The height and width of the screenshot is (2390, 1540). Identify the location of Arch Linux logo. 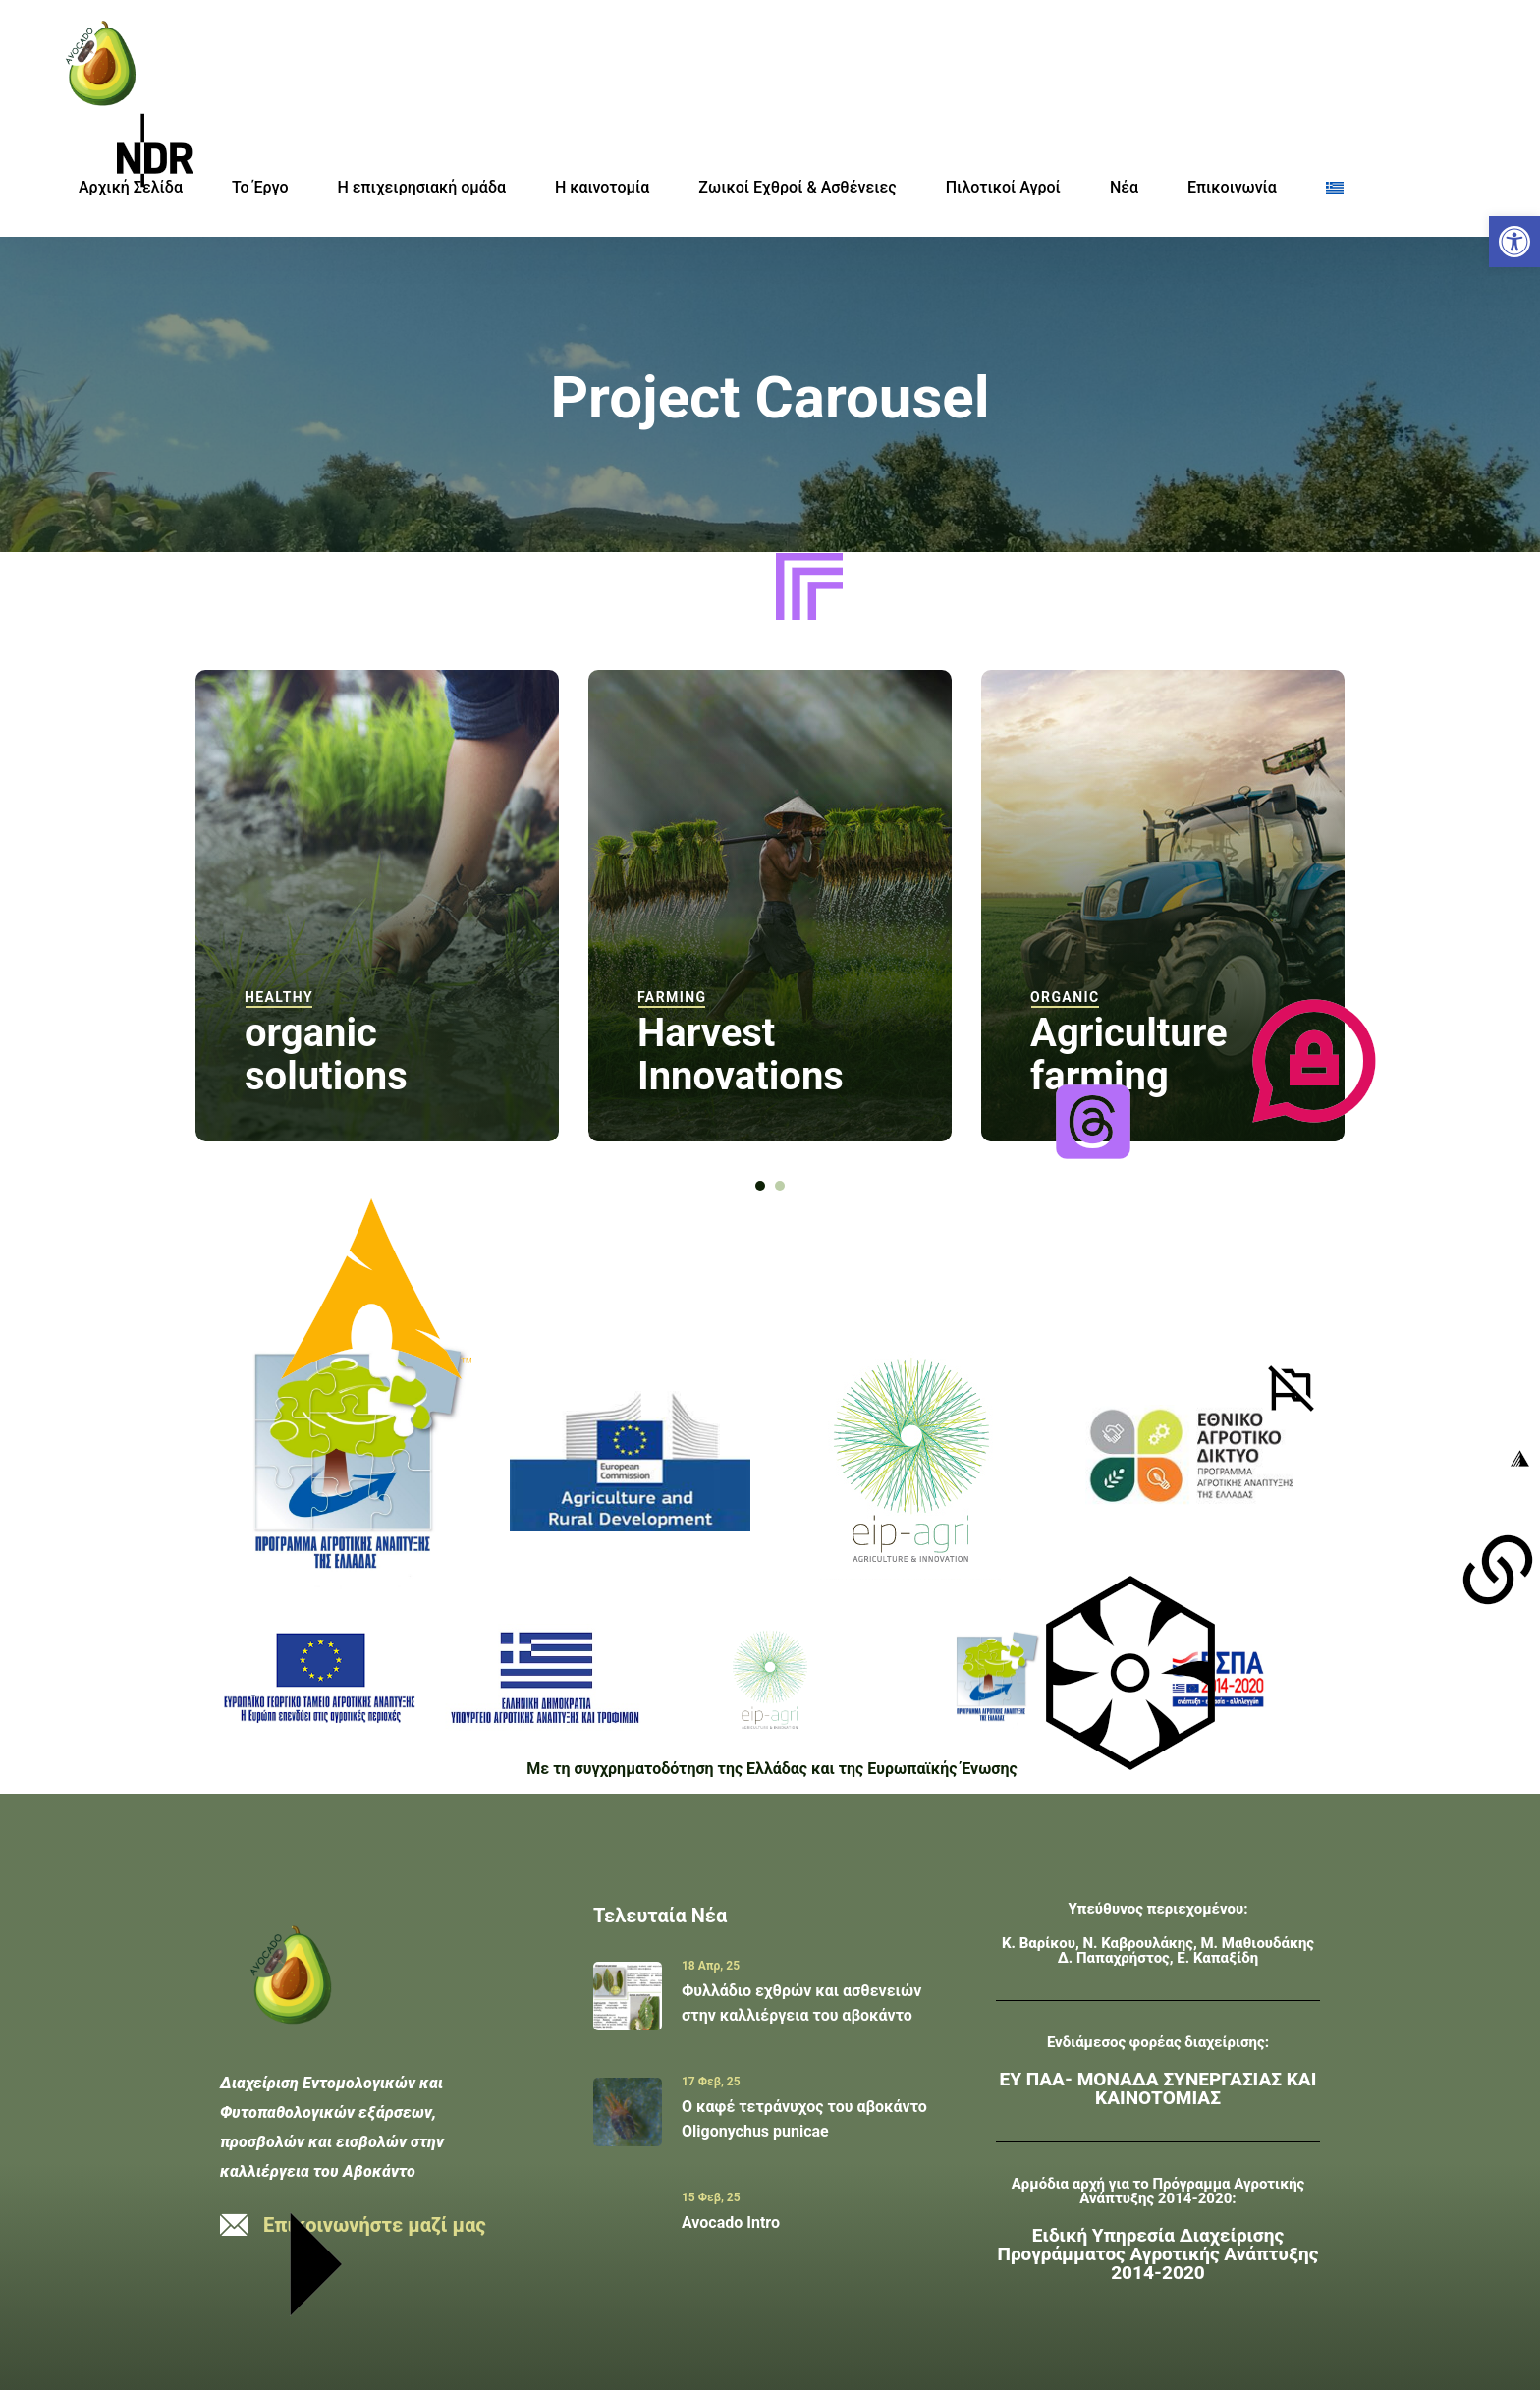
(376, 1289).